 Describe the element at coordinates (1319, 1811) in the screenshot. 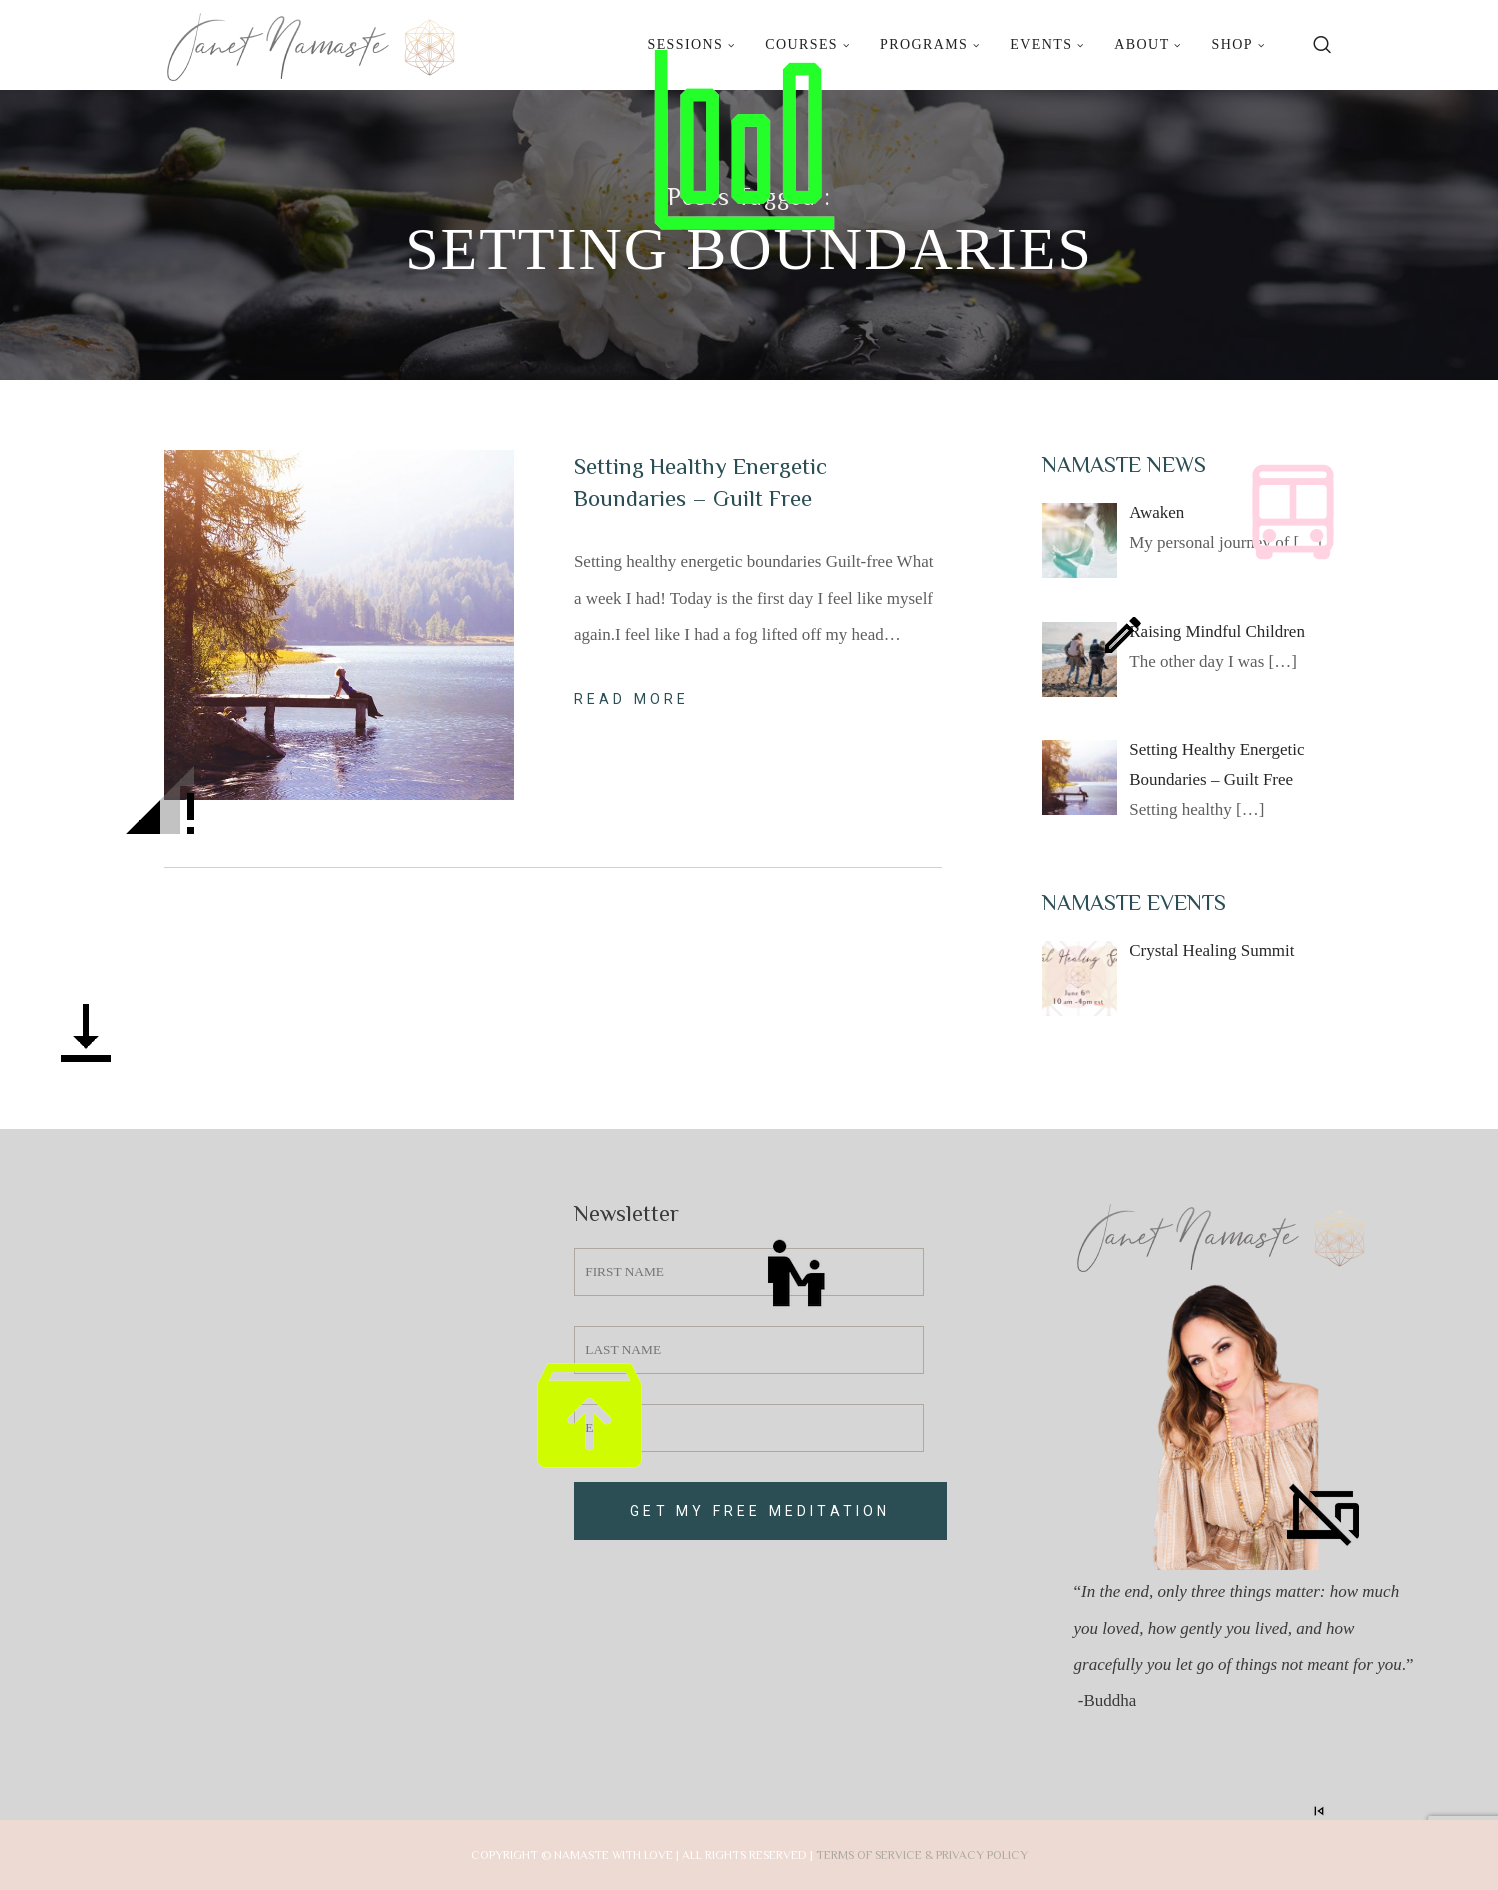

I see `skip to previous track` at that location.